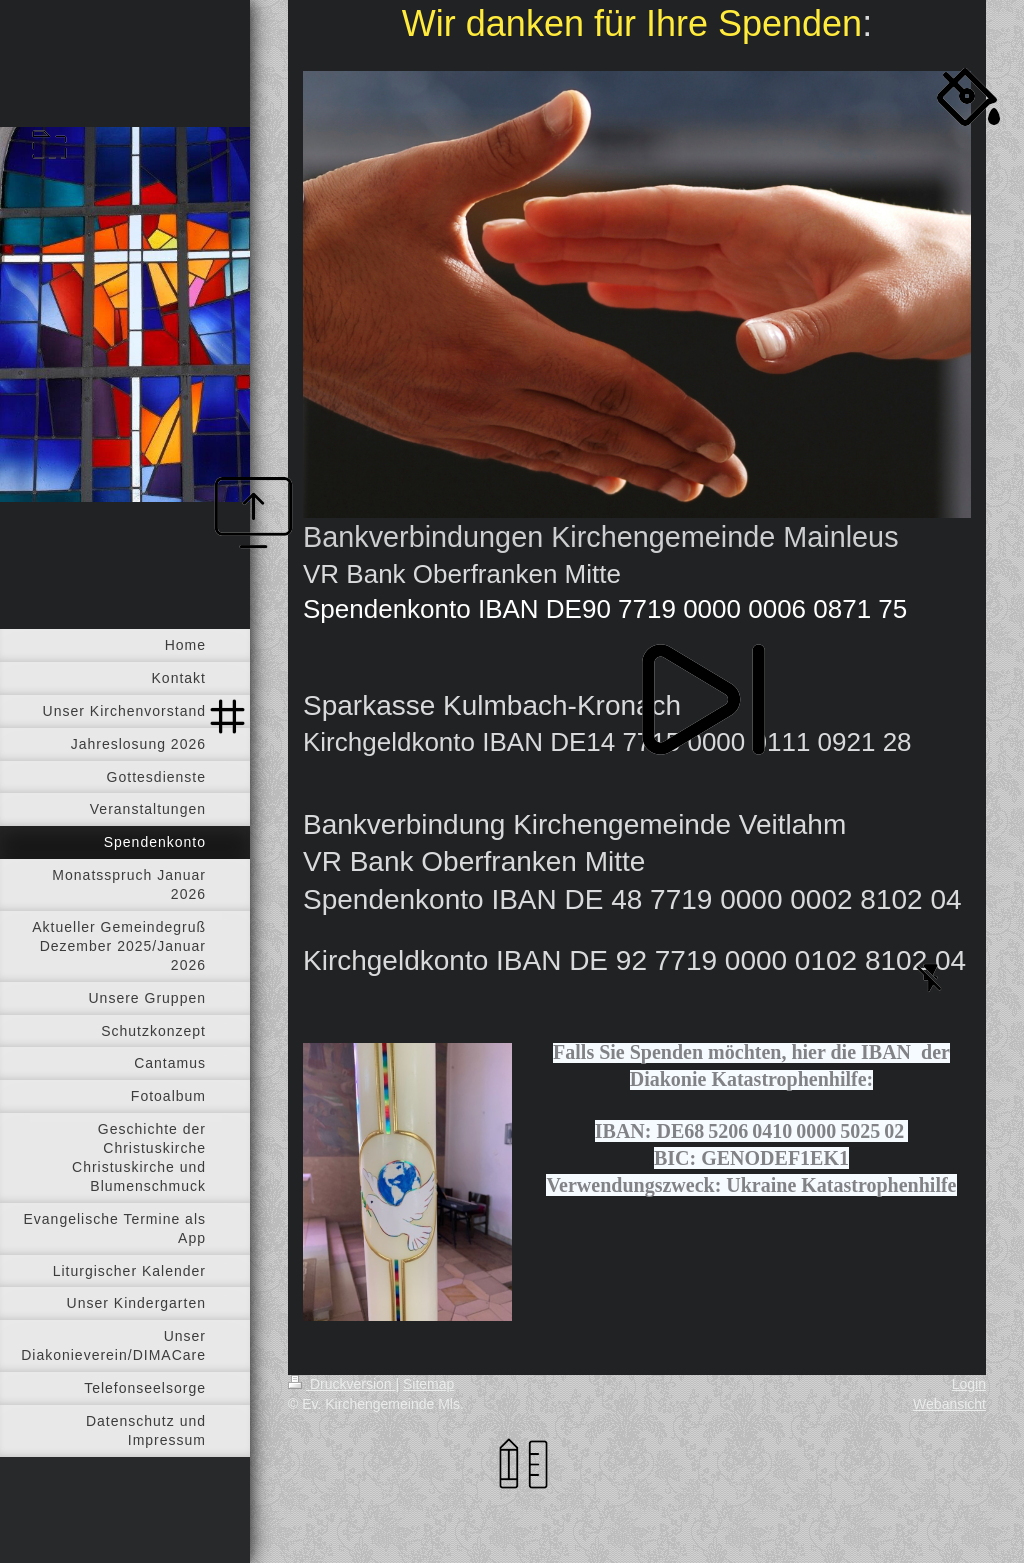  Describe the element at coordinates (227, 716) in the screenshot. I see `view items in grid layout` at that location.